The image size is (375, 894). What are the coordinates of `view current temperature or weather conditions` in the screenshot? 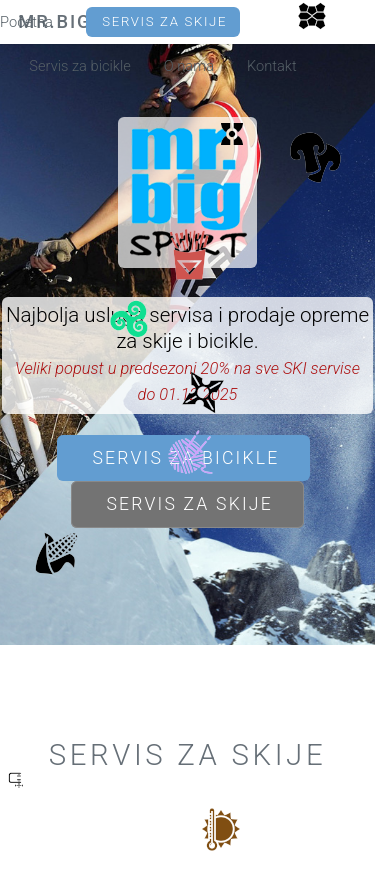 It's located at (221, 829).